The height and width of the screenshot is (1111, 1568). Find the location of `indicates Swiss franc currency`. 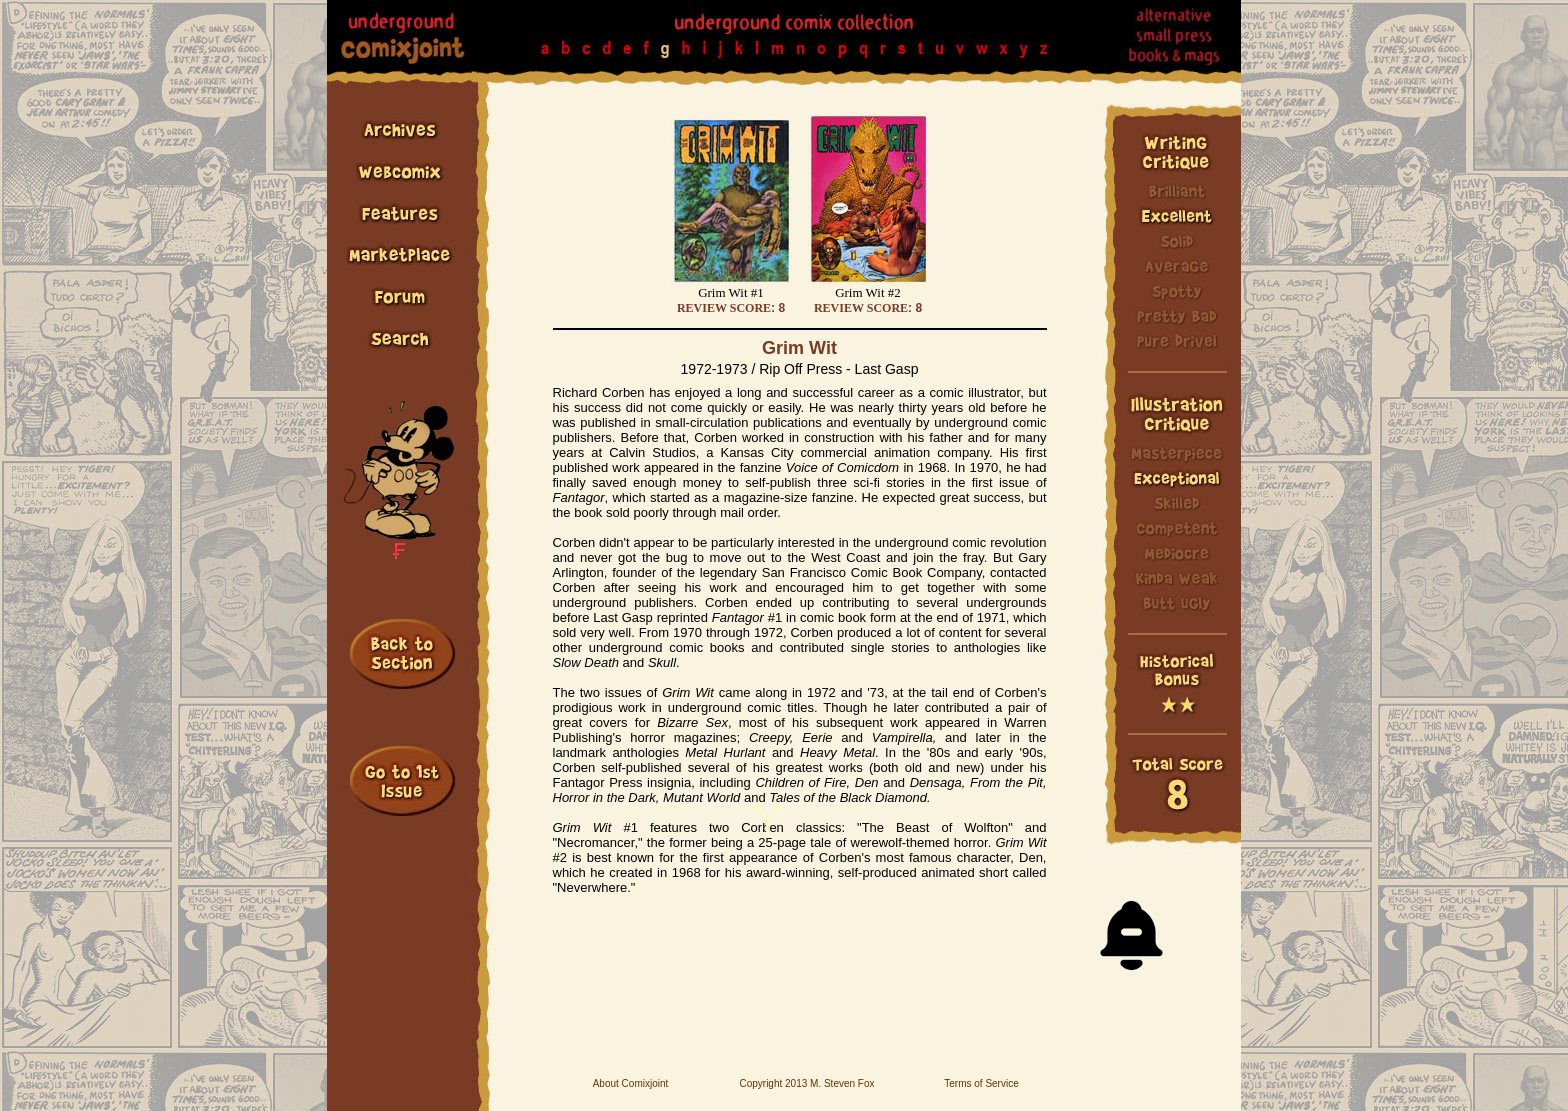

indicates Swiss franc currency is located at coordinates (399, 551).